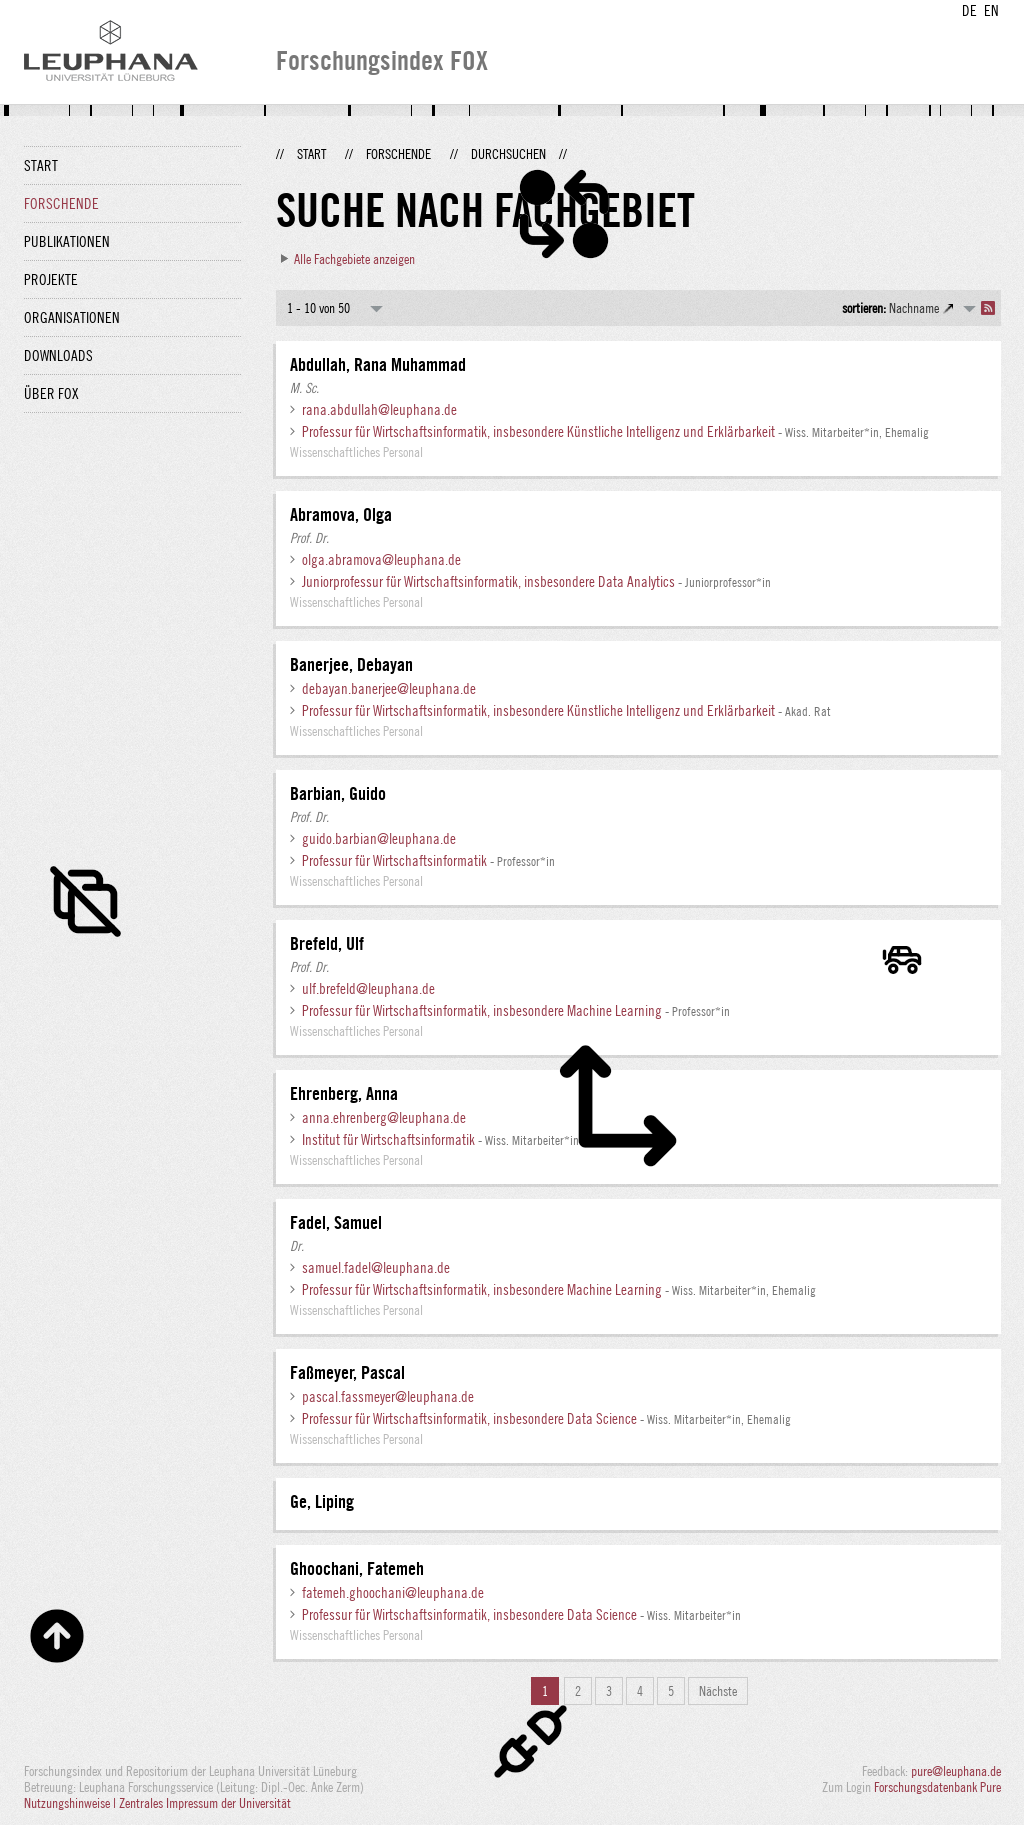  What do you see at coordinates (902, 960) in the screenshot?
I see `select SUV as vehicle type` at bounding box center [902, 960].